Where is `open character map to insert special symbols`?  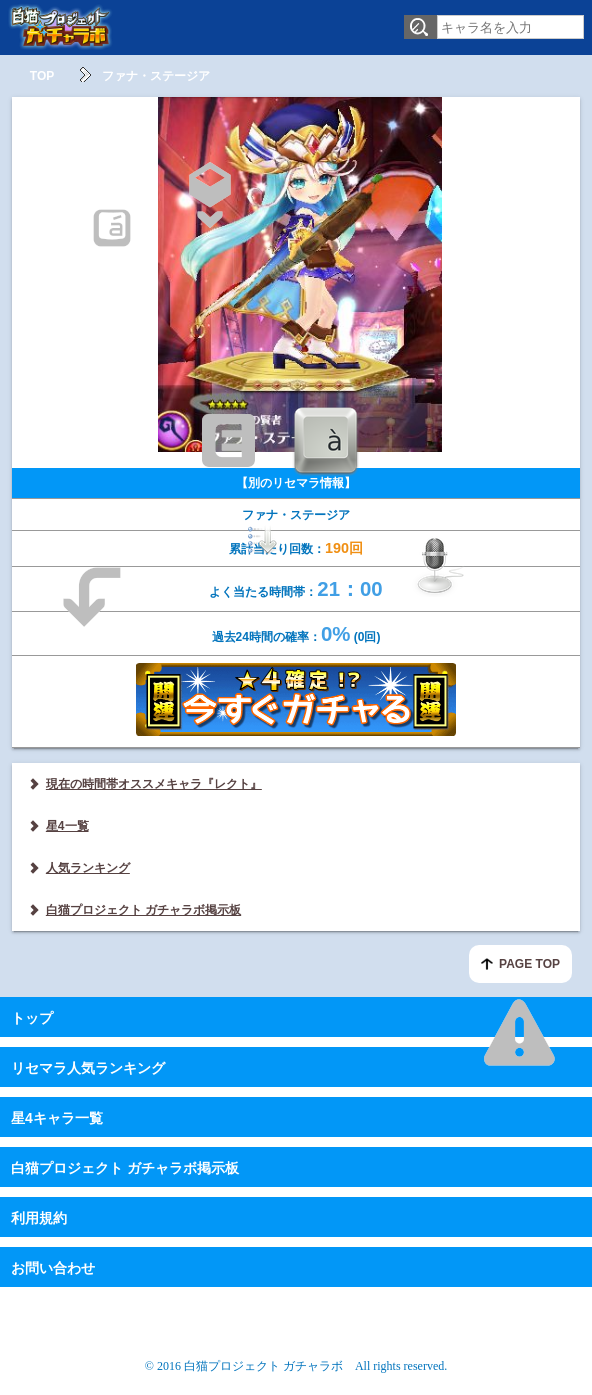 open character map to insert special symbols is located at coordinates (326, 442).